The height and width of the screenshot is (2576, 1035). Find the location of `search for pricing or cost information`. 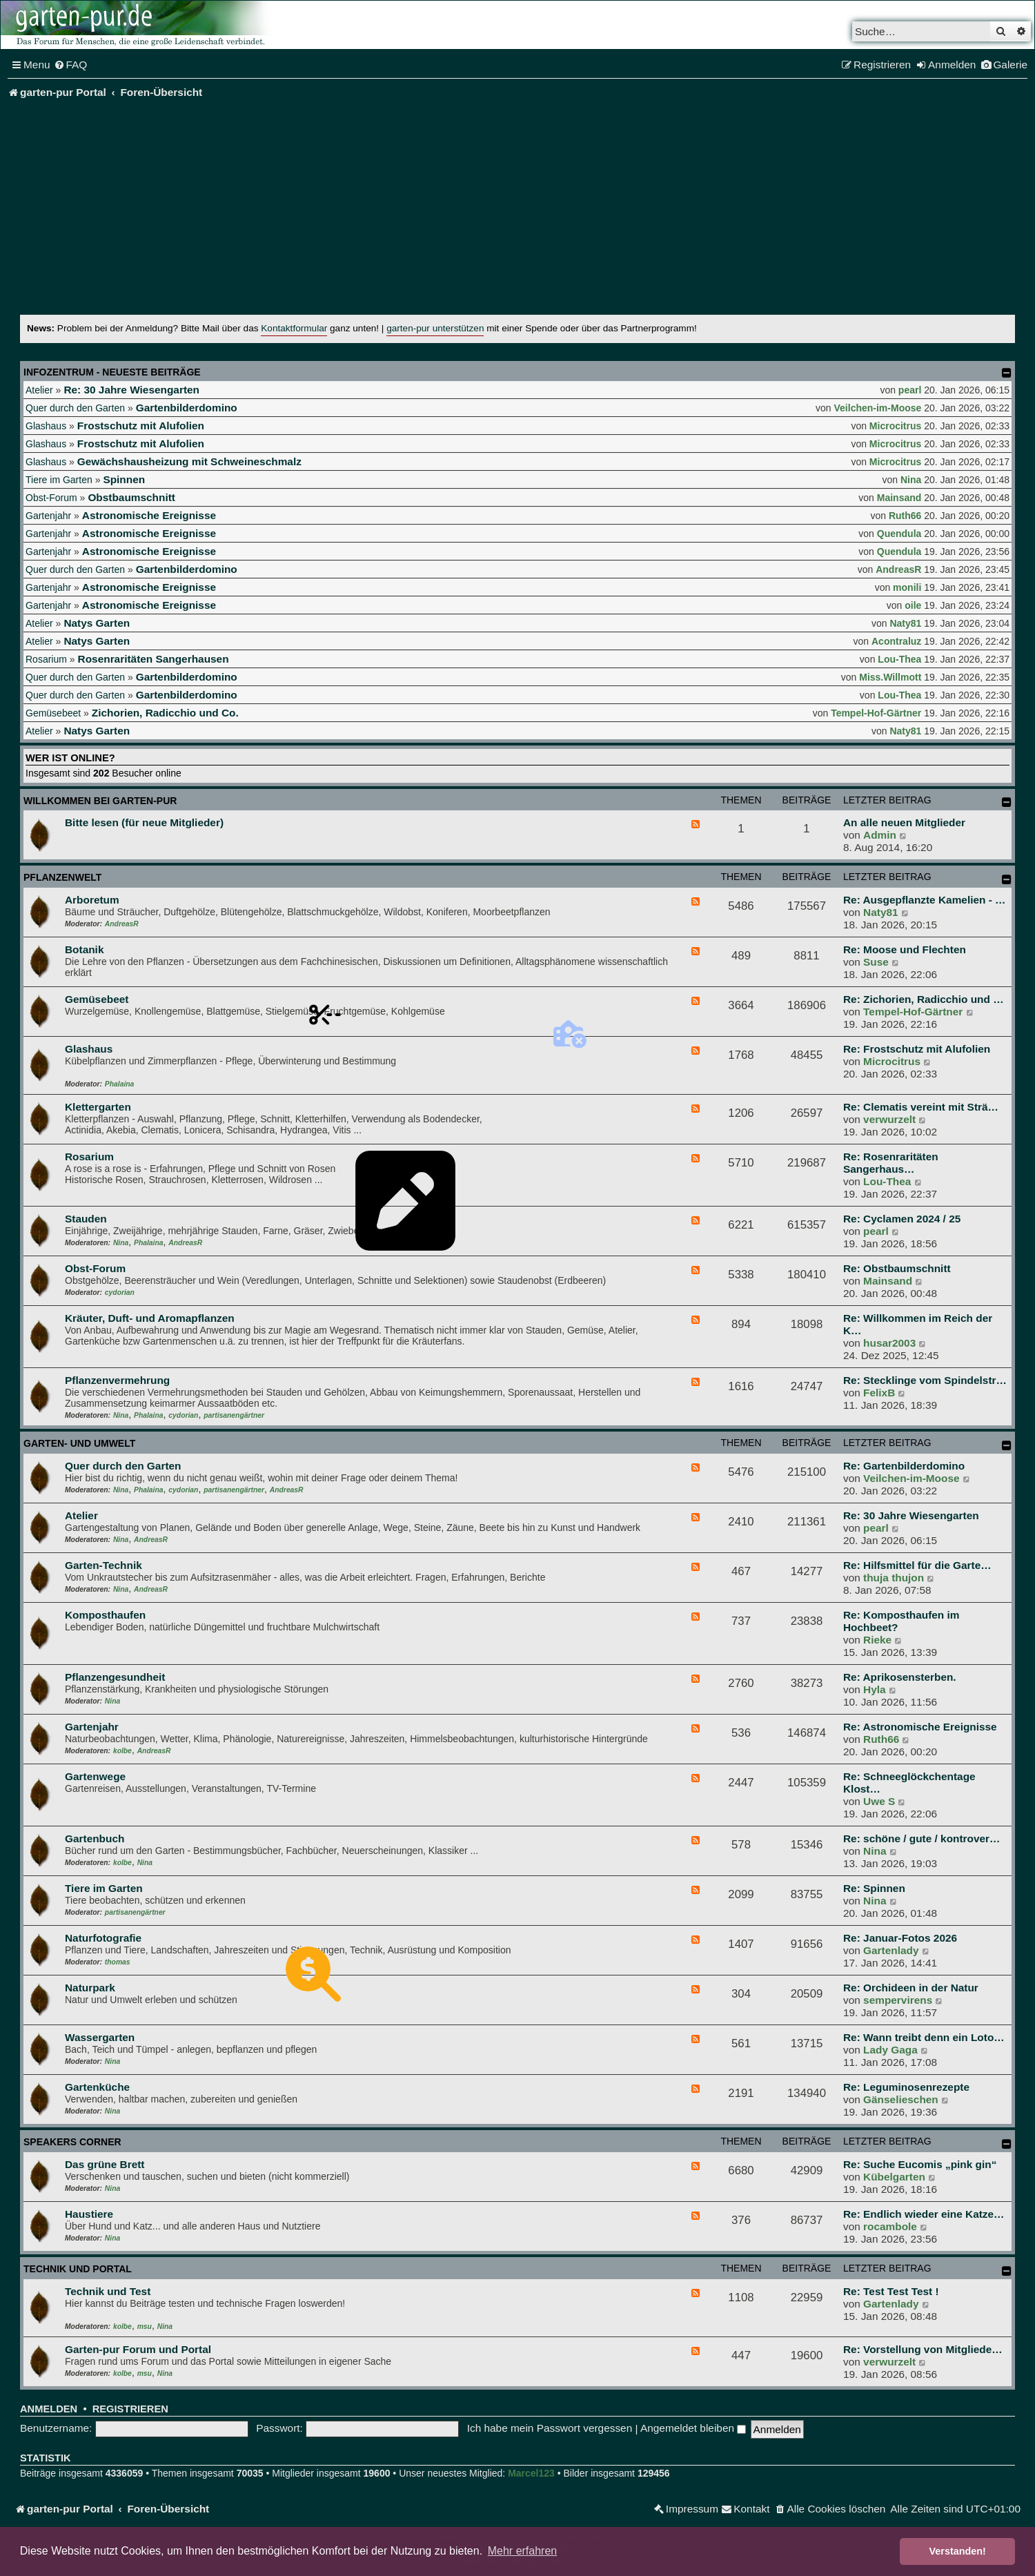

search for pricing or cost information is located at coordinates (313, 1974).